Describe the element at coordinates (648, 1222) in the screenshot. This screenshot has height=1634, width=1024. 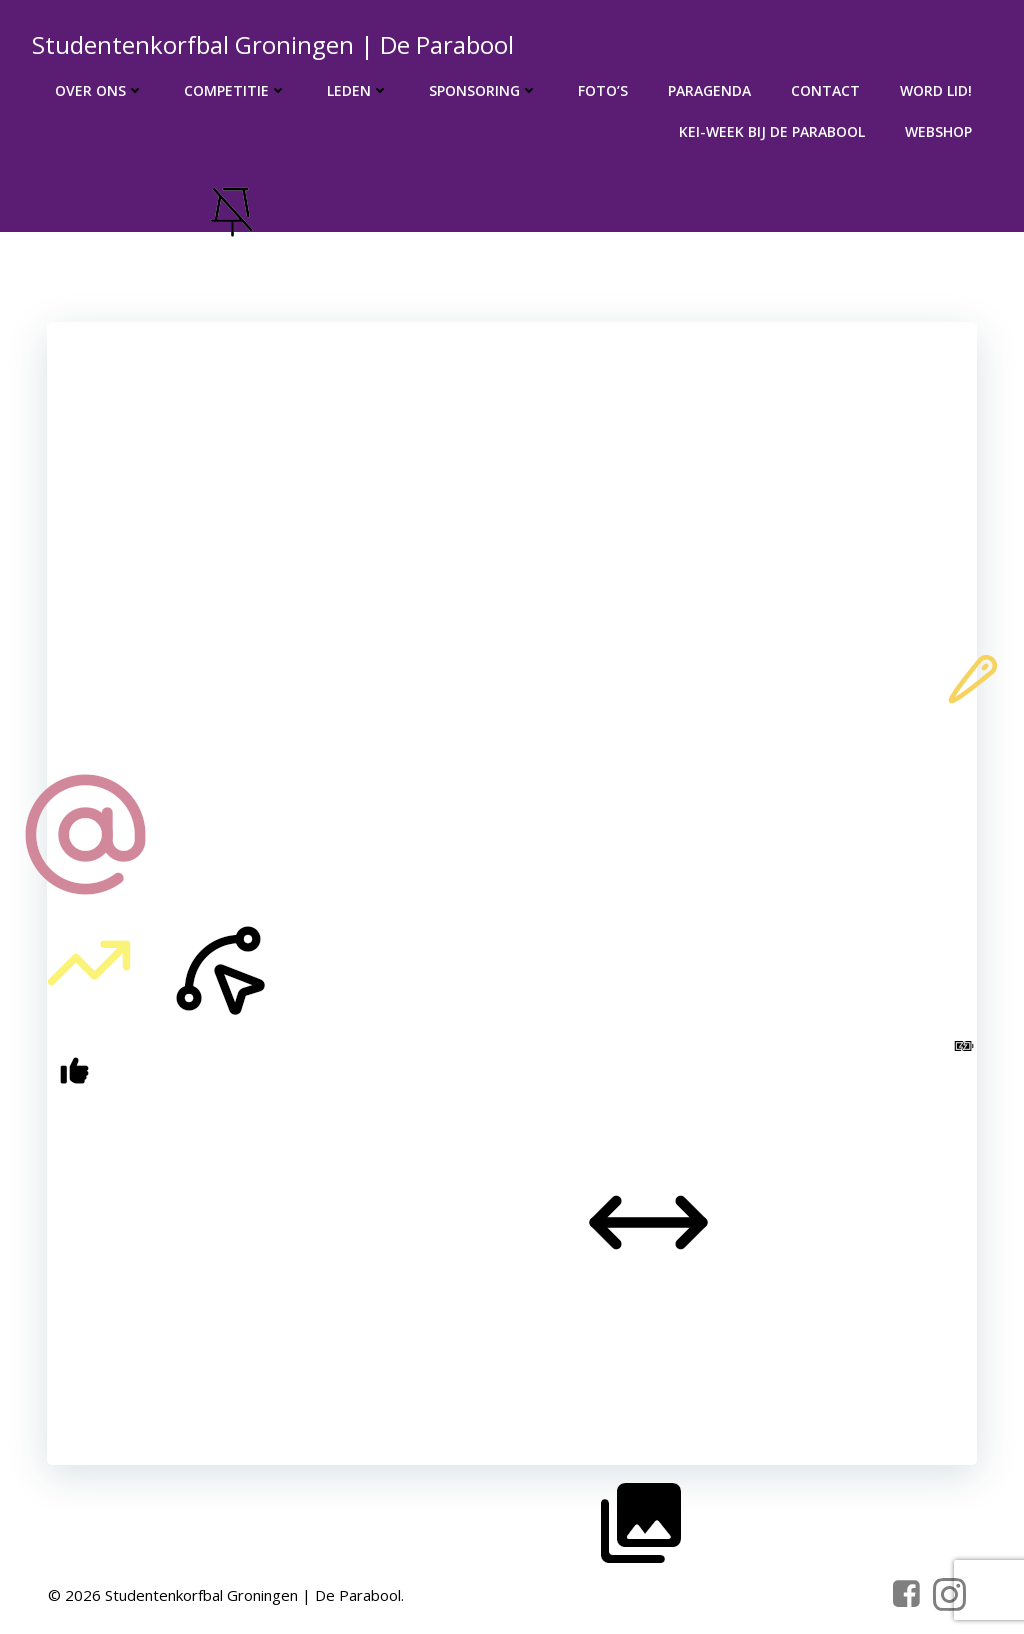
I see `resize element horizontally` at that location.